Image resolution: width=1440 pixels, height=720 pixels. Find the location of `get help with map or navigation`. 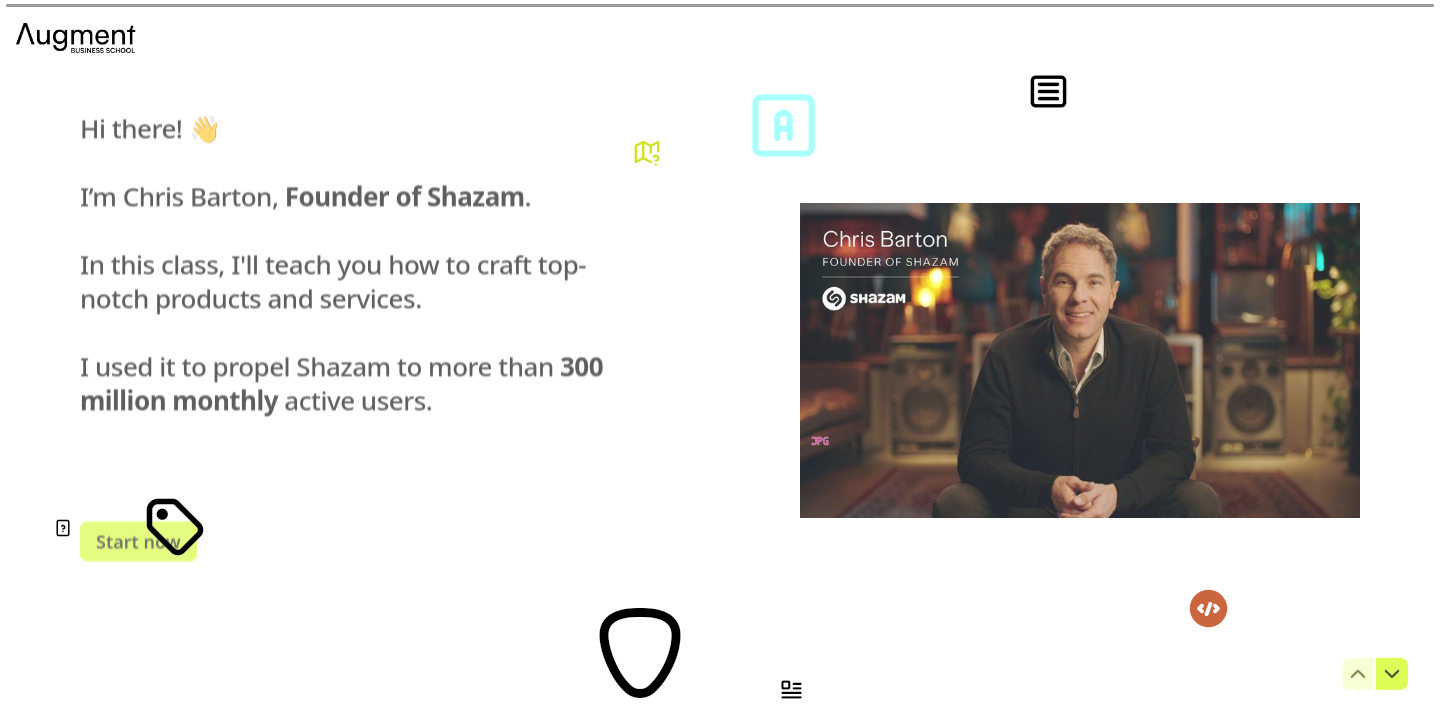

get help with map or navigation is located at coordinates (647, 152).